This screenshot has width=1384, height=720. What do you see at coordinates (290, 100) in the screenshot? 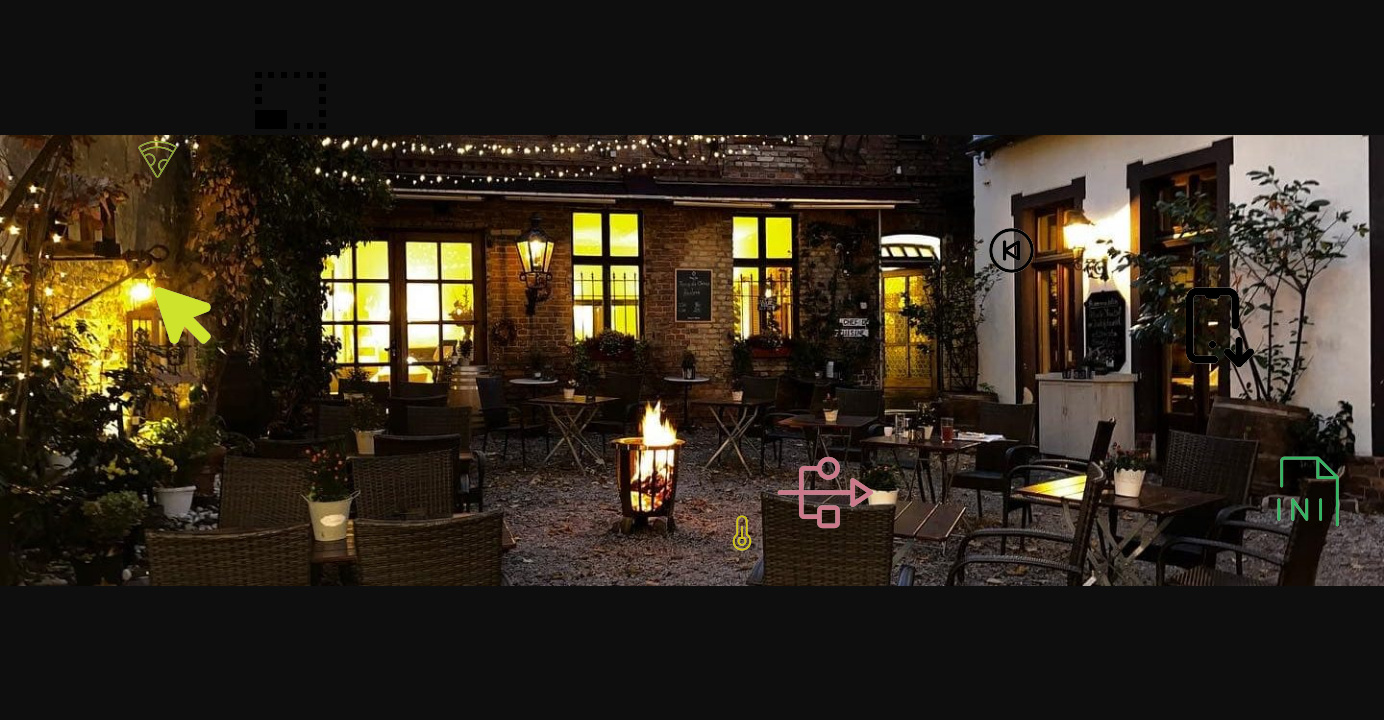
I see `resize image to small dimensions` at bounding box center [290, 100].